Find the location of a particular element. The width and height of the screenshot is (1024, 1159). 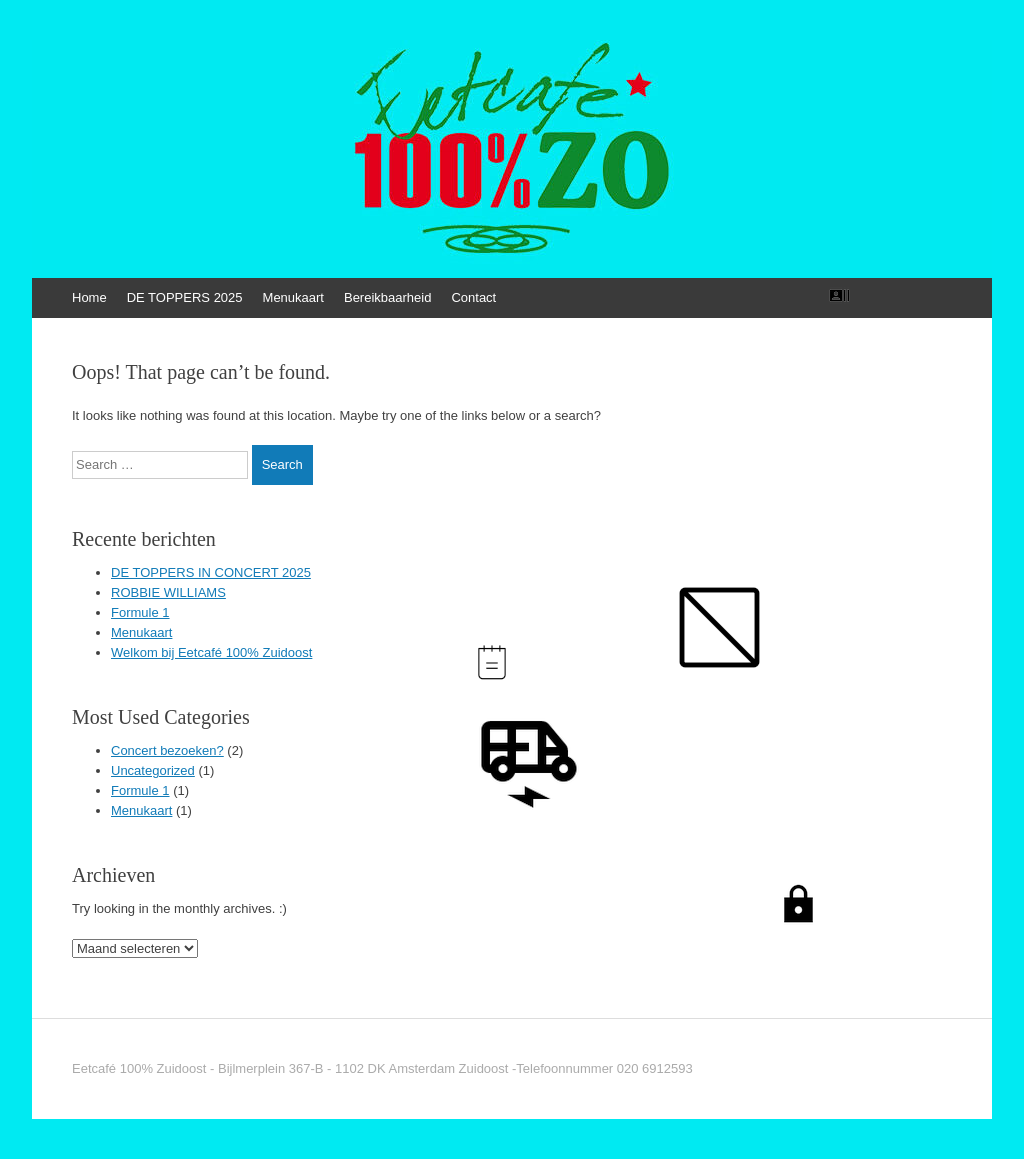

open notepad or notes app is located at coordinates (492, 663).